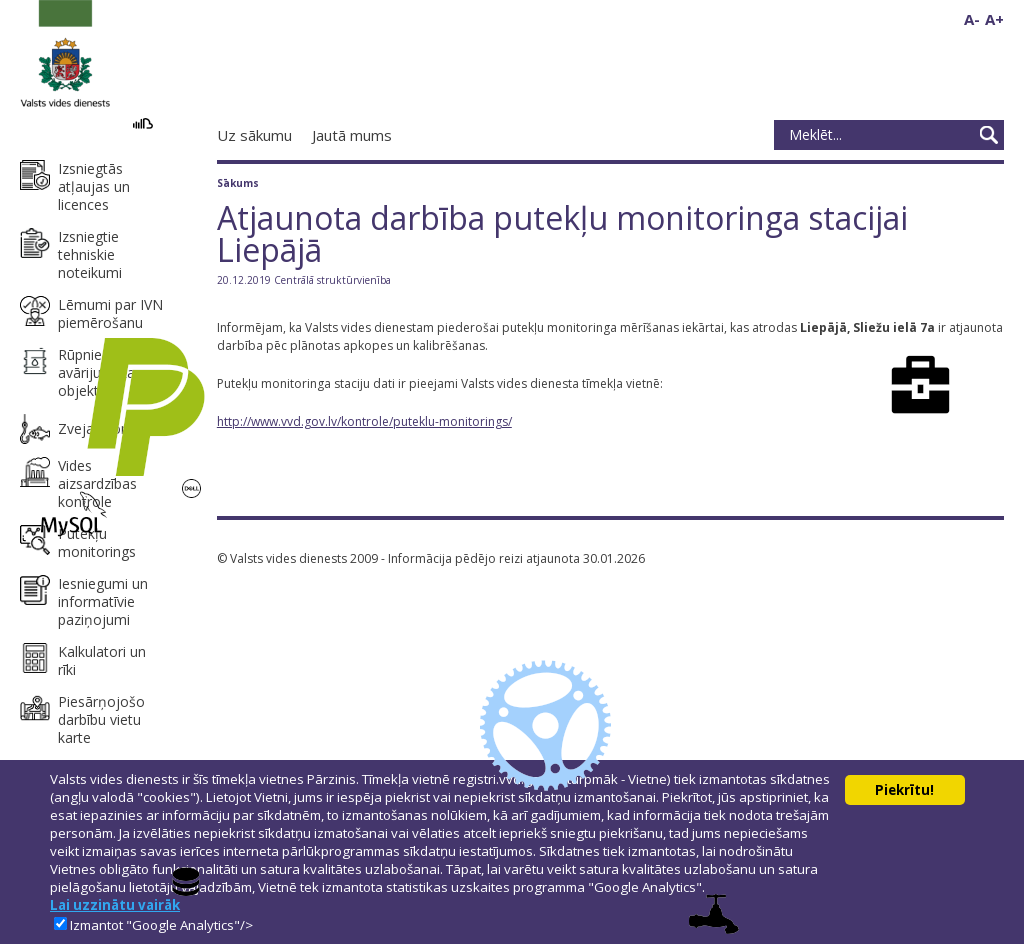 The width and height of the screenshot is (1024, 944). What do you see at coordinates (920, 387) in the screenshot?
I see `access work or business documents` at bounding box center [920, 387].